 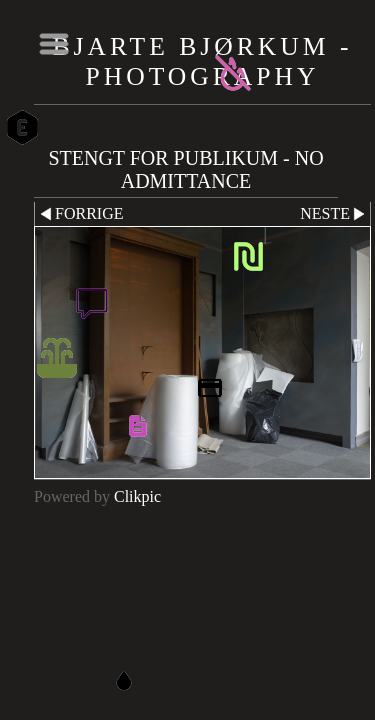 I want to click on access payment methods, so click(x=210, y=388).